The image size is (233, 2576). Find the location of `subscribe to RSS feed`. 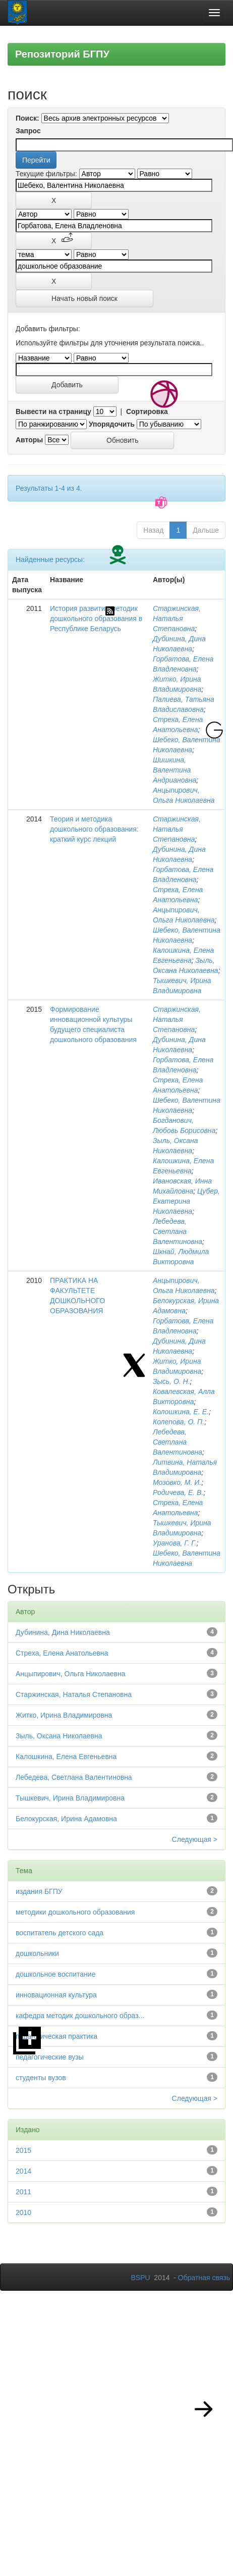

subscribe to RSS feed is located at coordinates (110, 611).